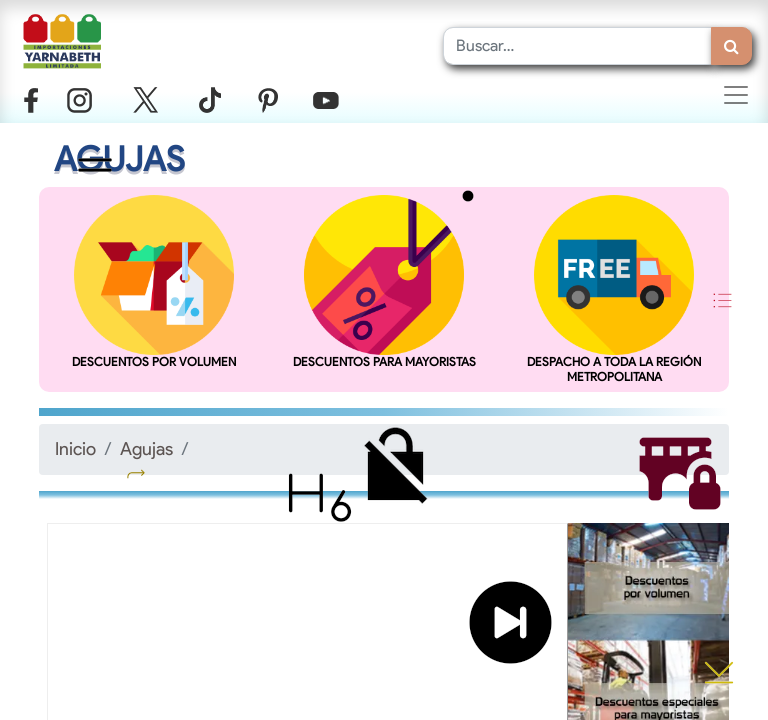  I want to click on skip to the next track, so click(510, 622).